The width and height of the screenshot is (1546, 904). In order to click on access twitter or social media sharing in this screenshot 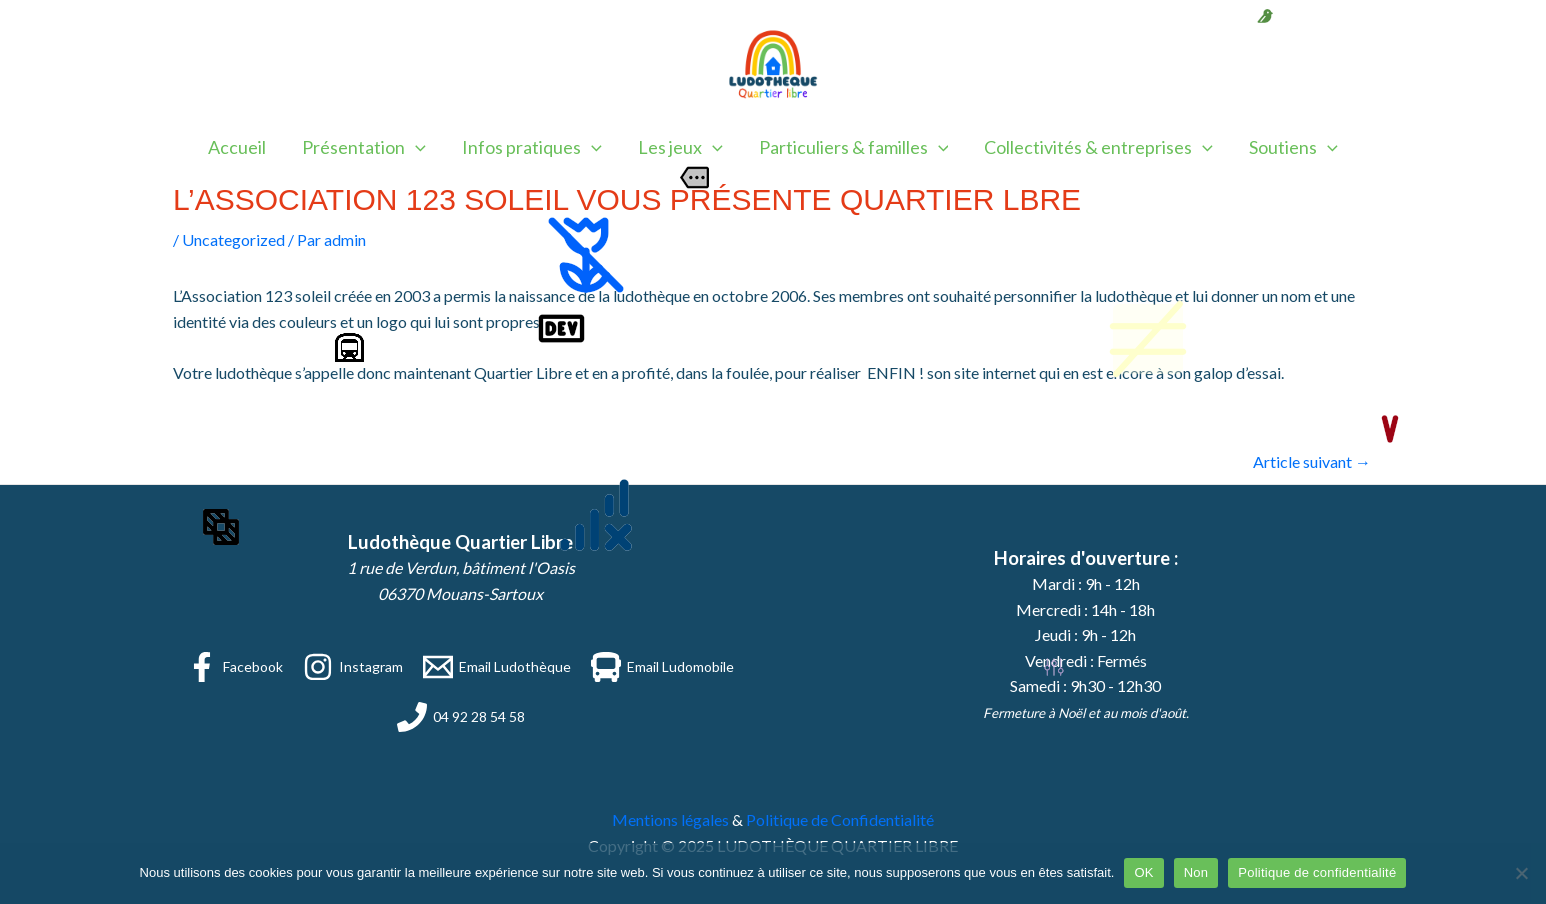, I will do `click(1265, 16)`.